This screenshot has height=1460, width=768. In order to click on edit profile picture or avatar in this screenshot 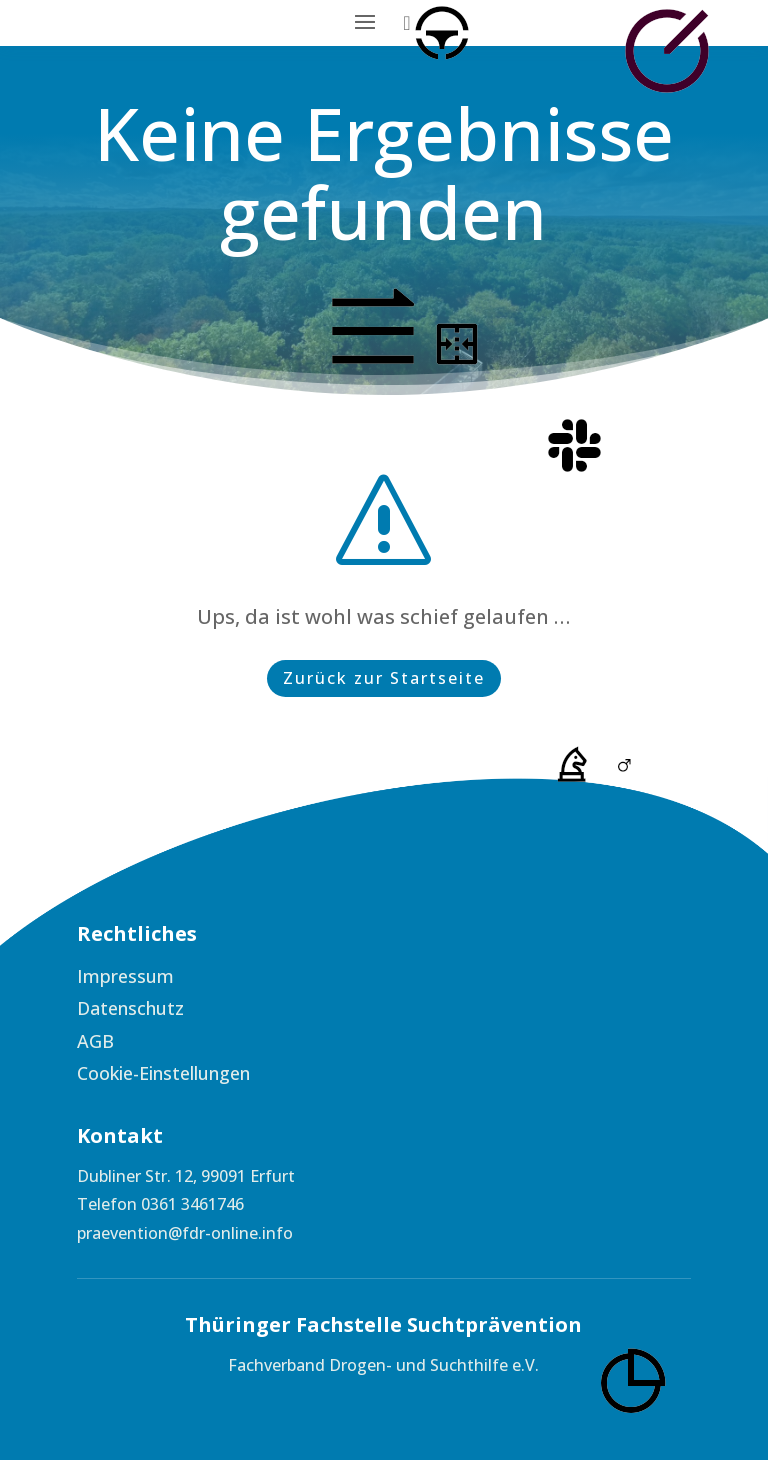, I will do `click(667, 51)`.